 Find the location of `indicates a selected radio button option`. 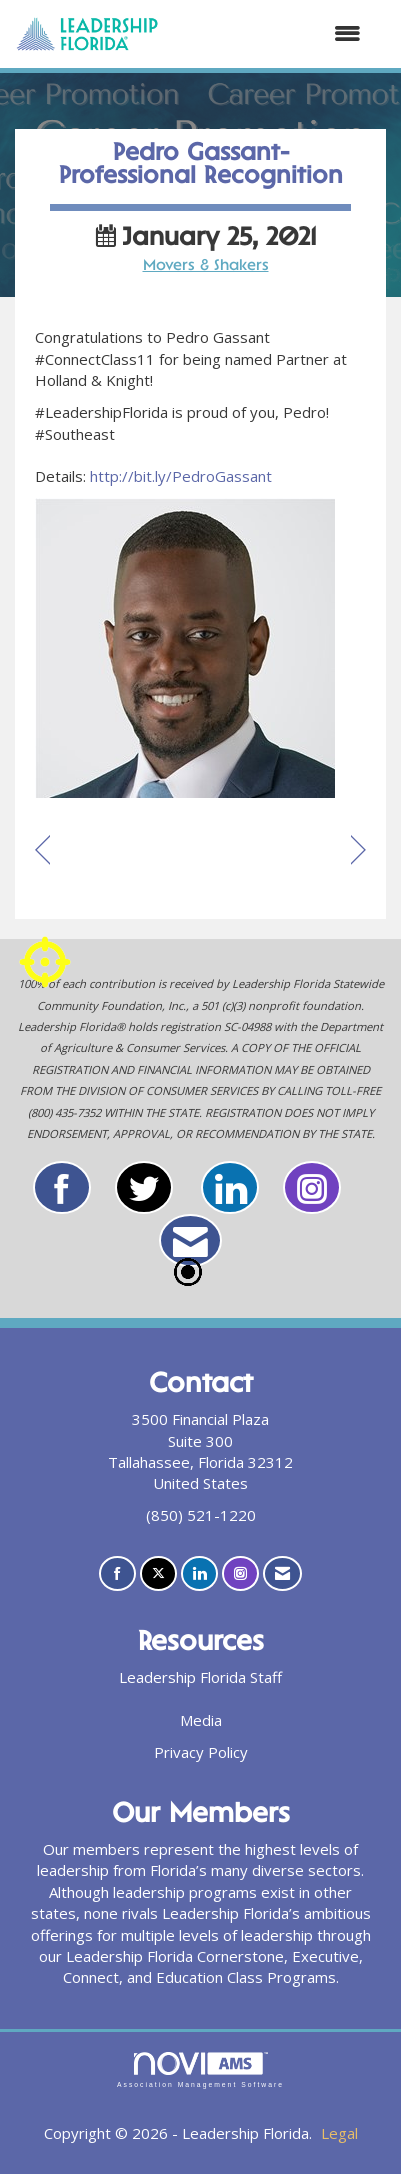

indicates a selected radio button option is located at coordinates (188, 1272).